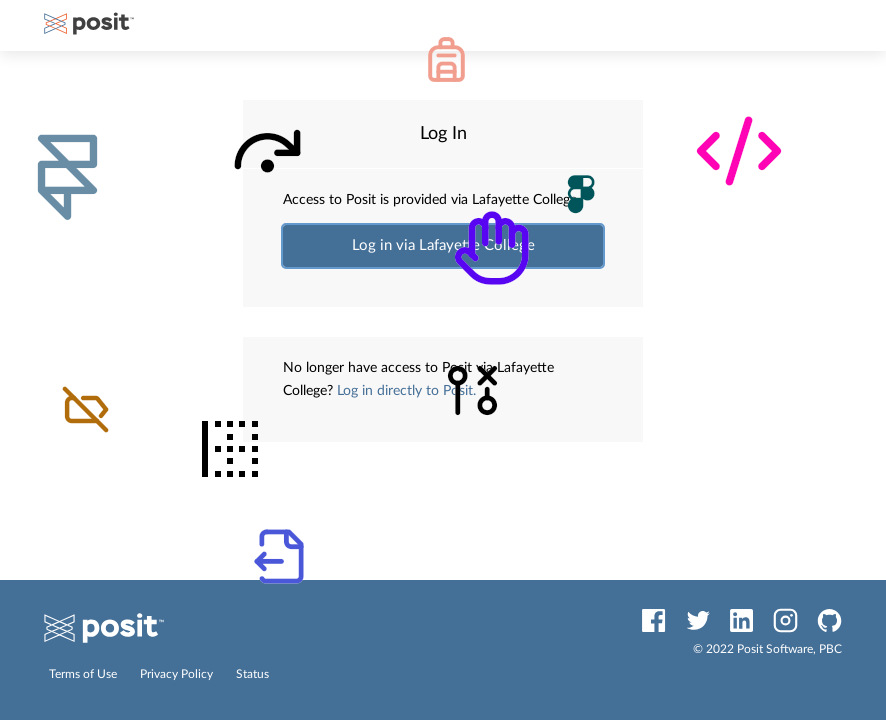  What do you see at coordinates (492, 248) in the screenshot?
I see `stop or pause an action` at bounding box center [492, 248].